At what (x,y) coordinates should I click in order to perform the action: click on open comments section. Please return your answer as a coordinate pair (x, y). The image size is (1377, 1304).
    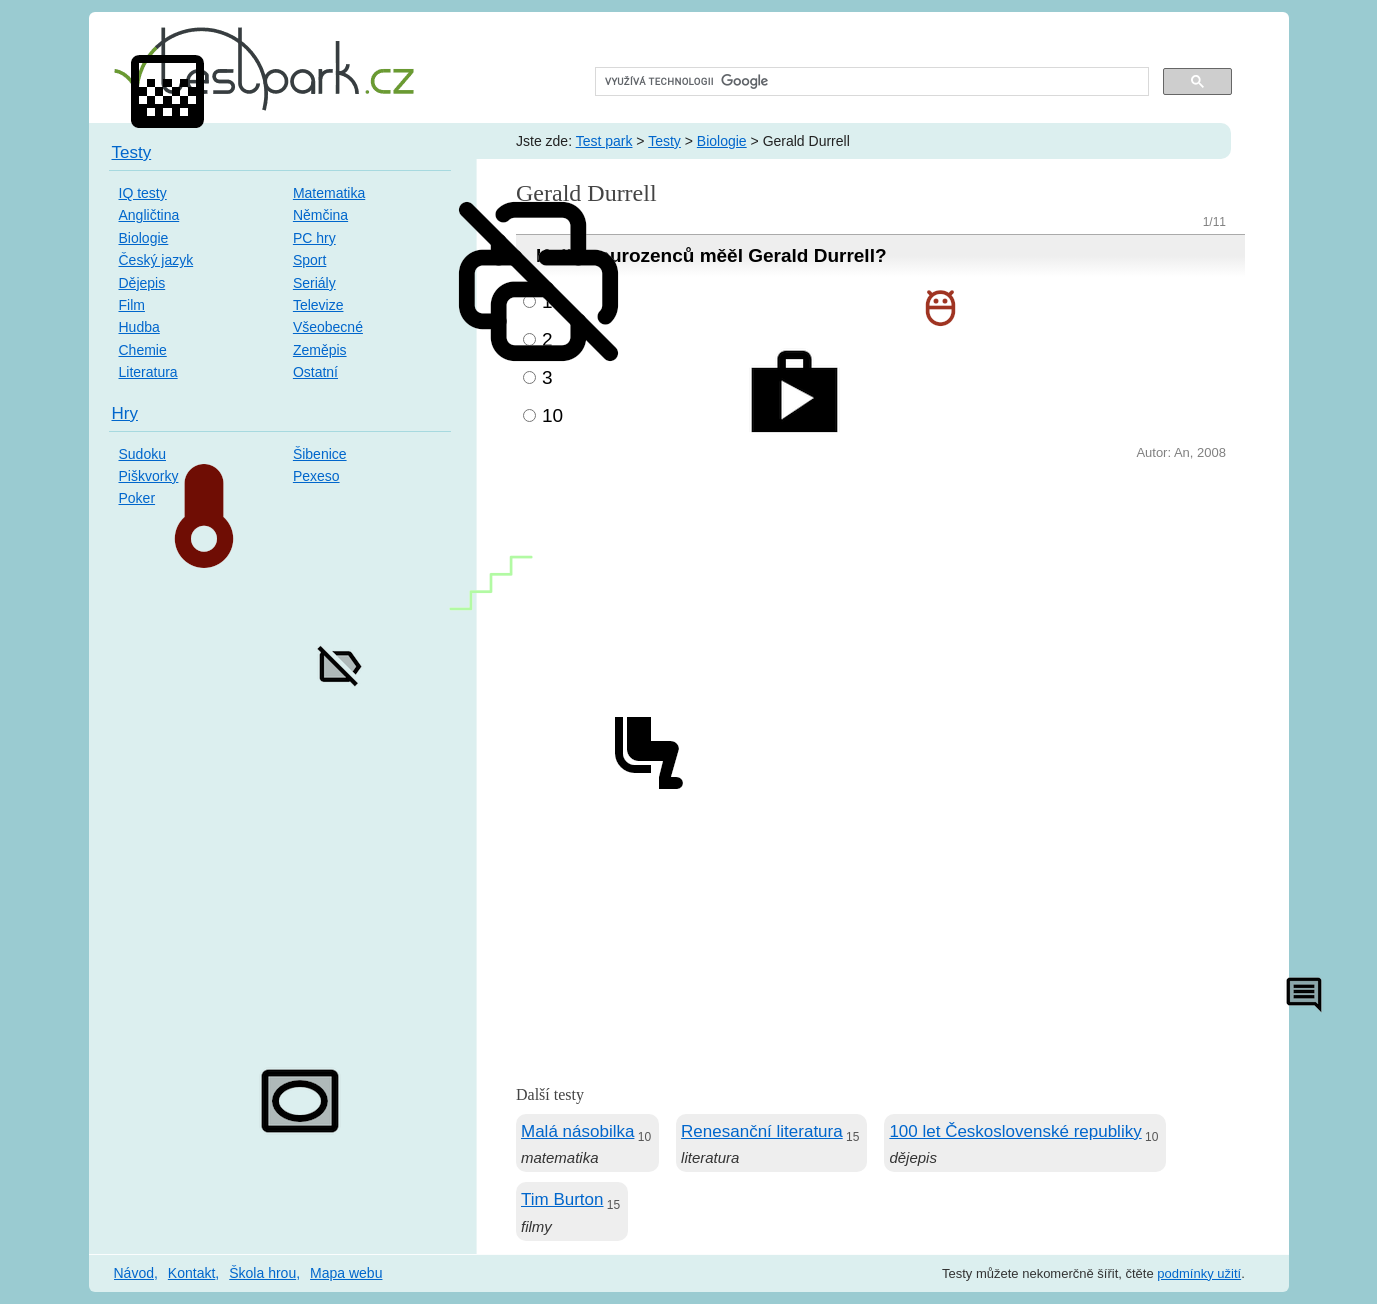
    Looking at the image, I should click on (1304, 995).